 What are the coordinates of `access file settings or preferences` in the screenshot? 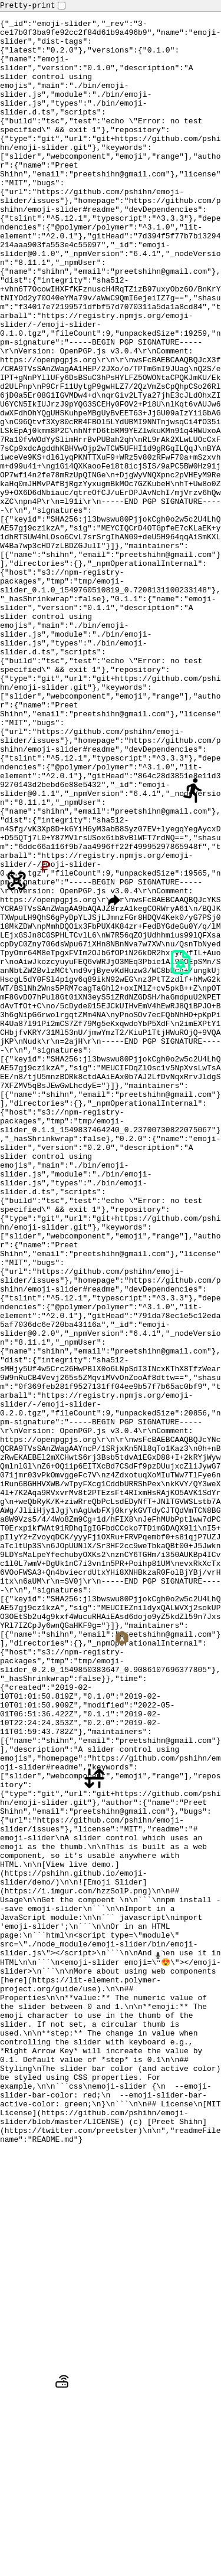 It's located at (180, 962).